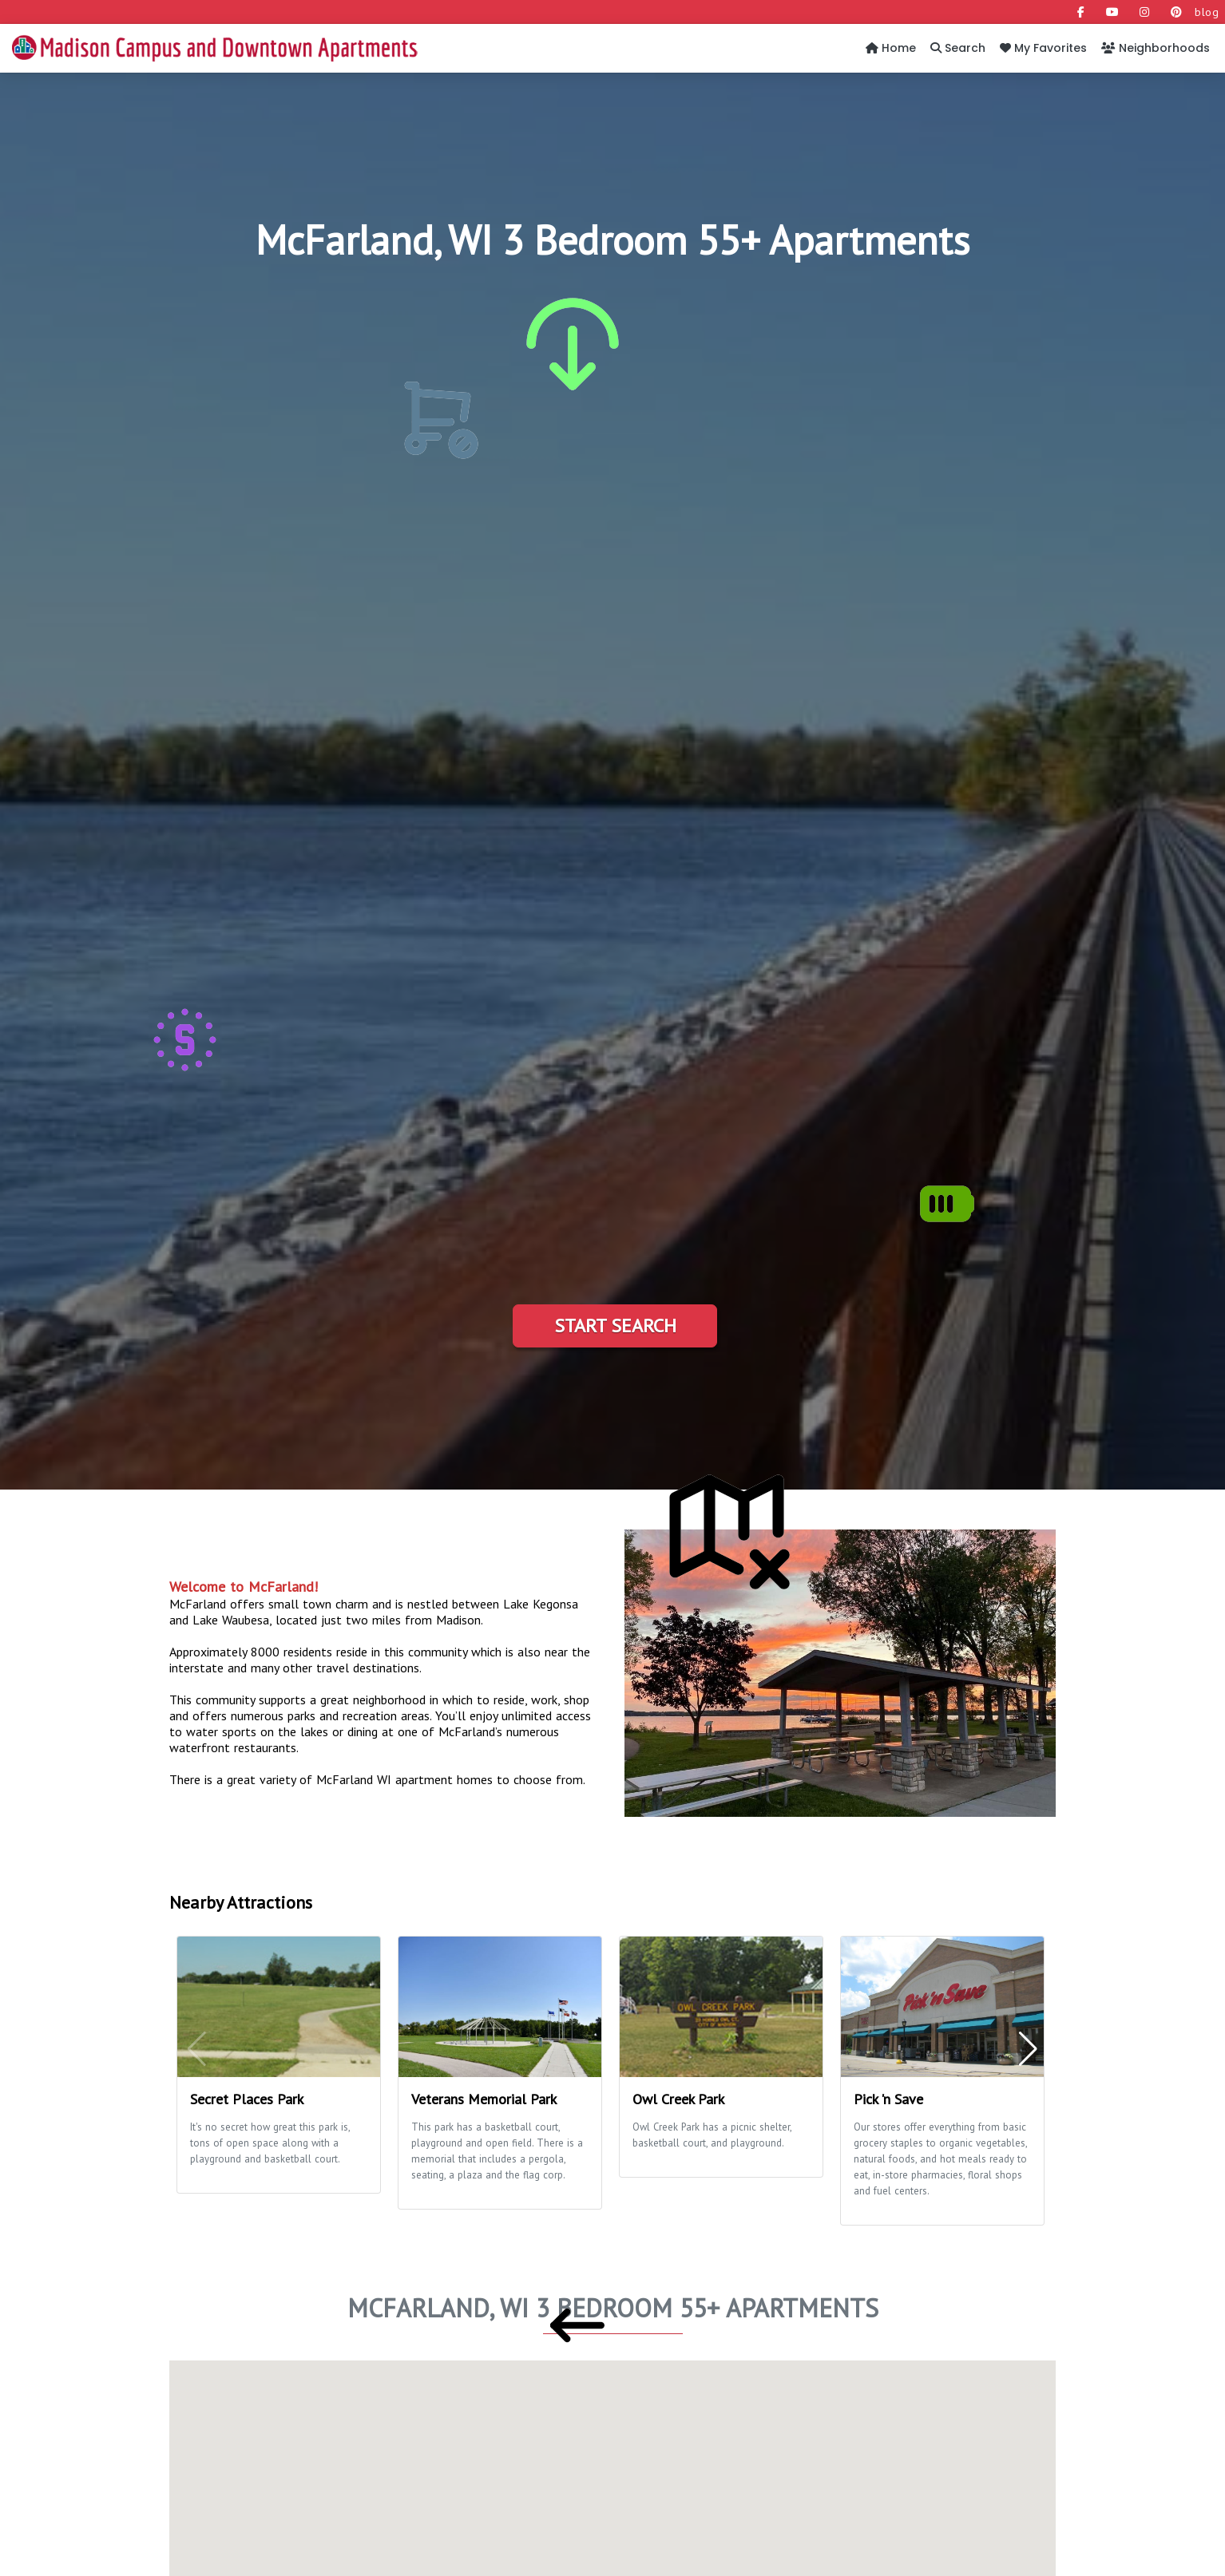 The image size is (1225, 2576). What do you see at coordinates (573, 344) in the screenshot?
I see `download or save content from the cloud` at bounding box center [573, 344].